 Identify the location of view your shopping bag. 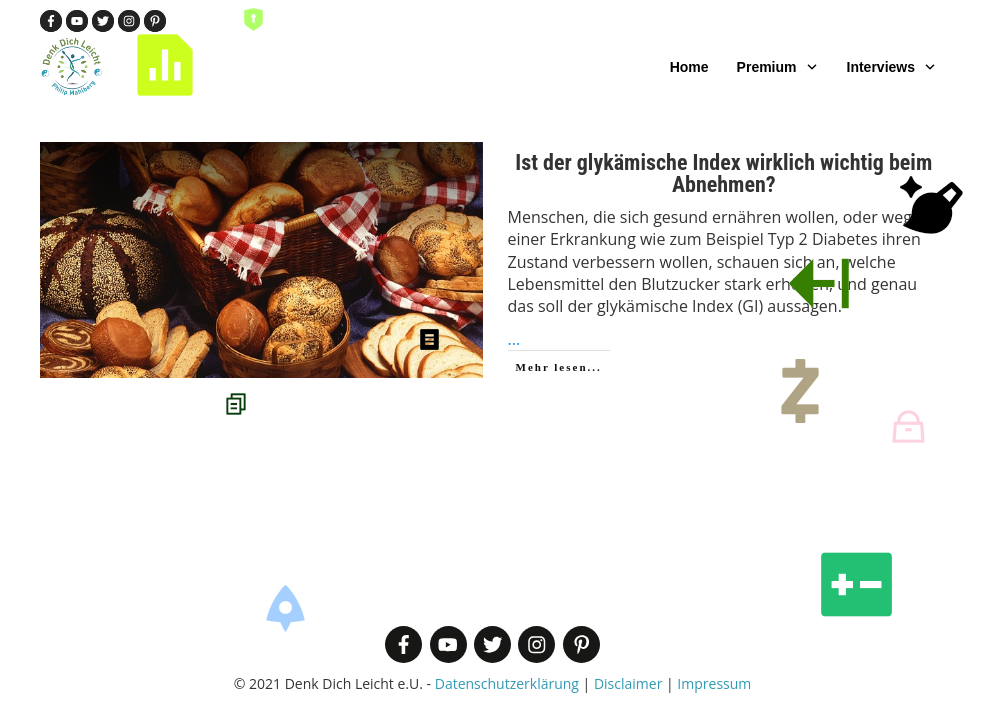
(908, 426).